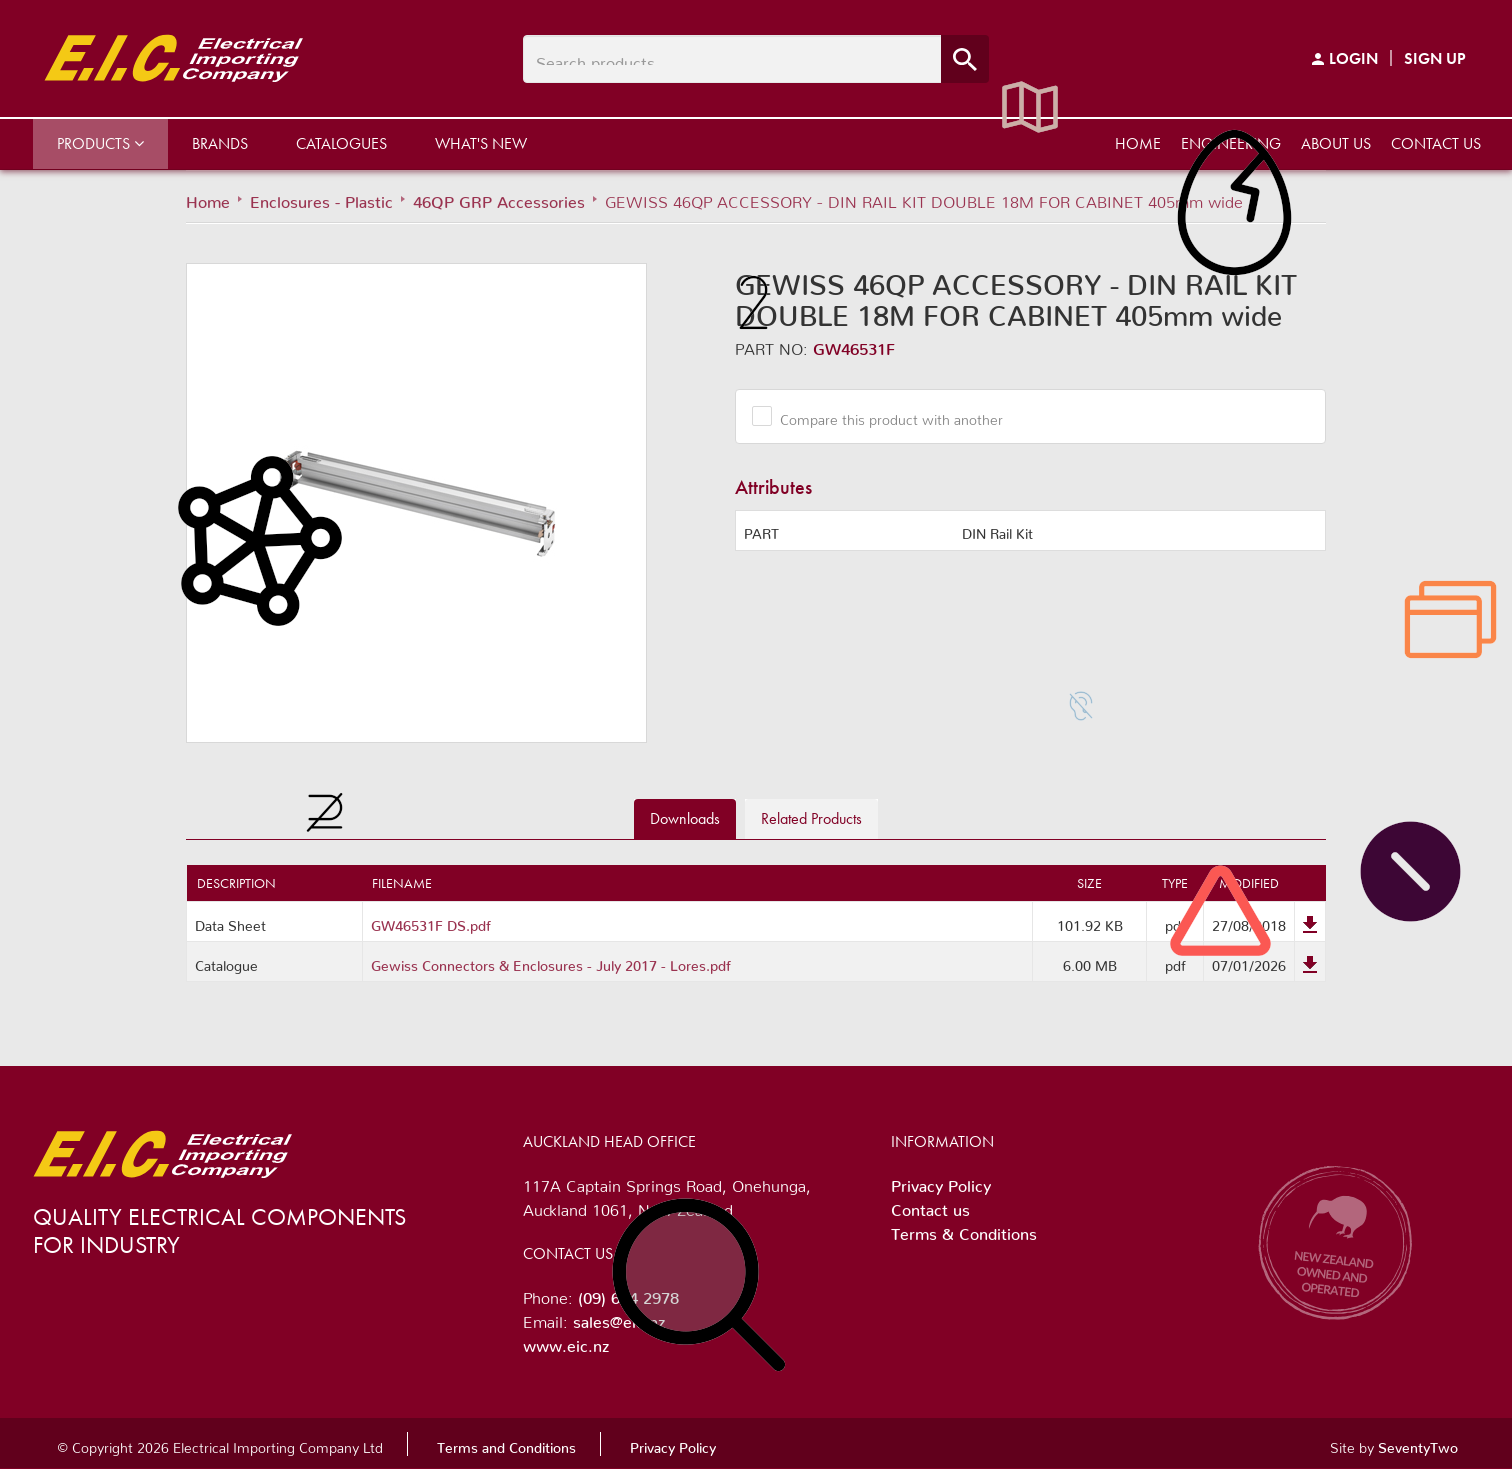 The width and height of the screenshot is (1512, 1469). I want to click on connect to the fediverse network, so click(257, 541).